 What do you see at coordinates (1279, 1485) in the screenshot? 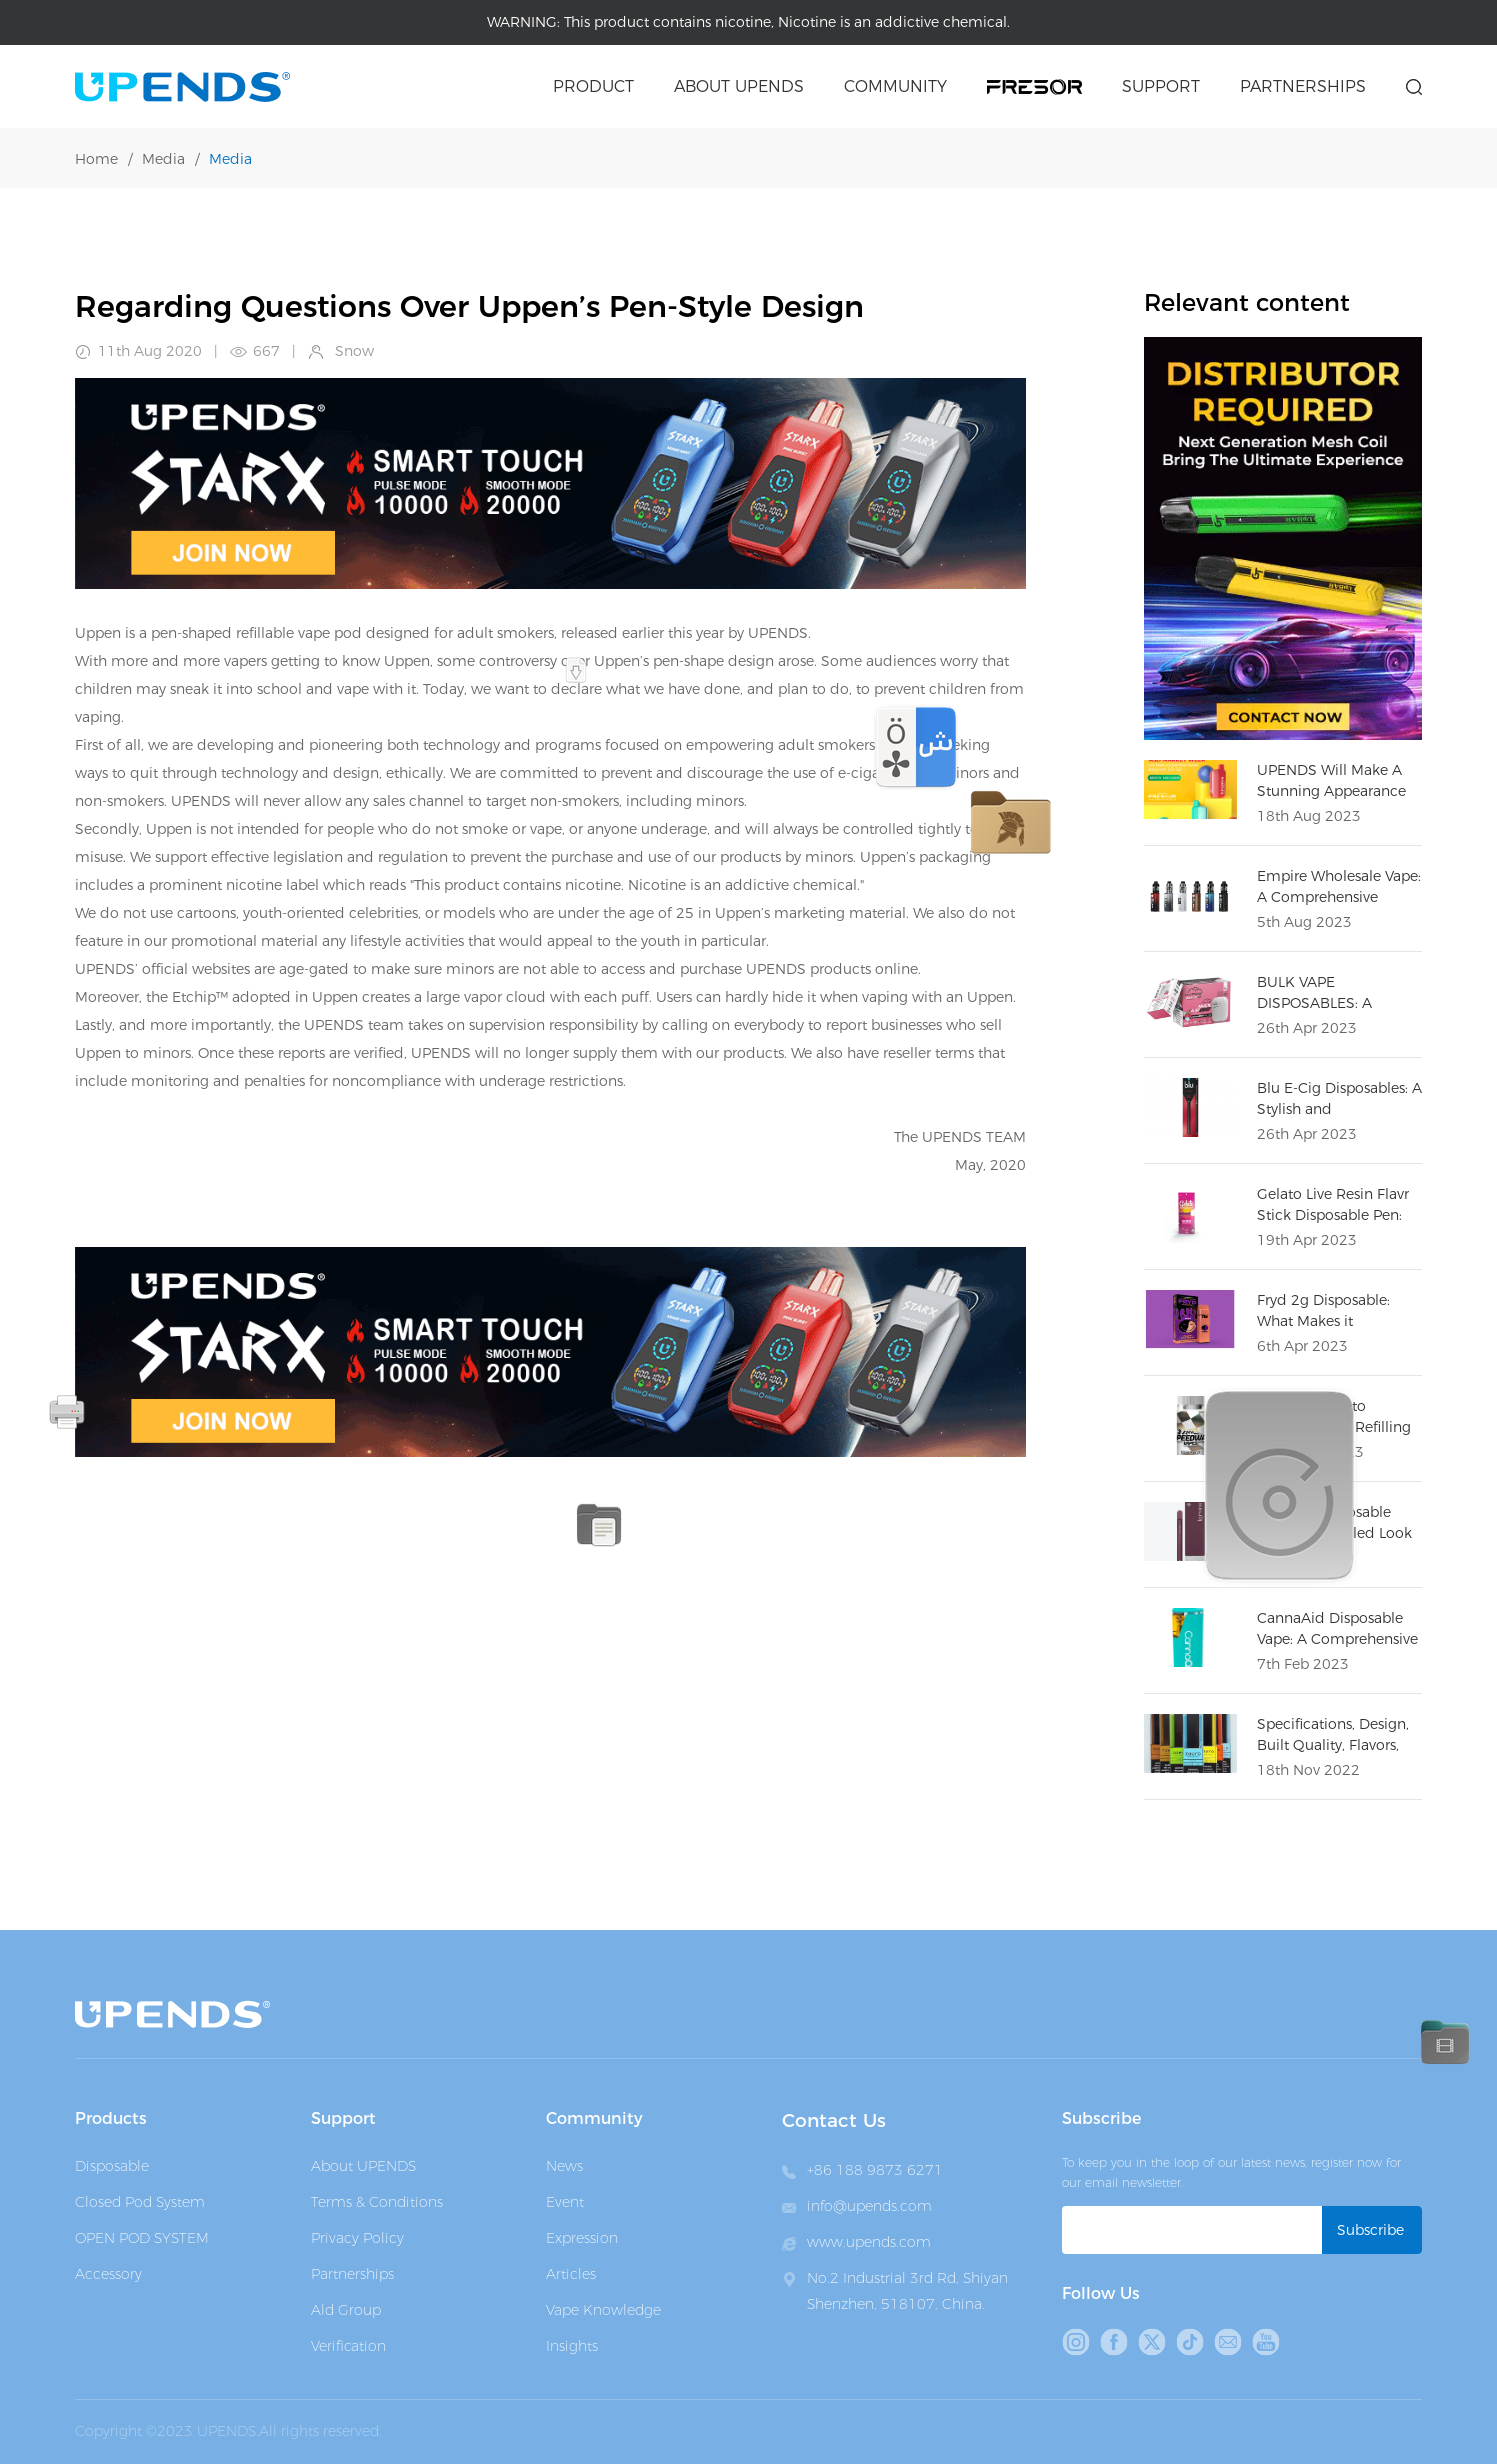
I see `access hard drive storage` at bounding box center [1279, 1485].